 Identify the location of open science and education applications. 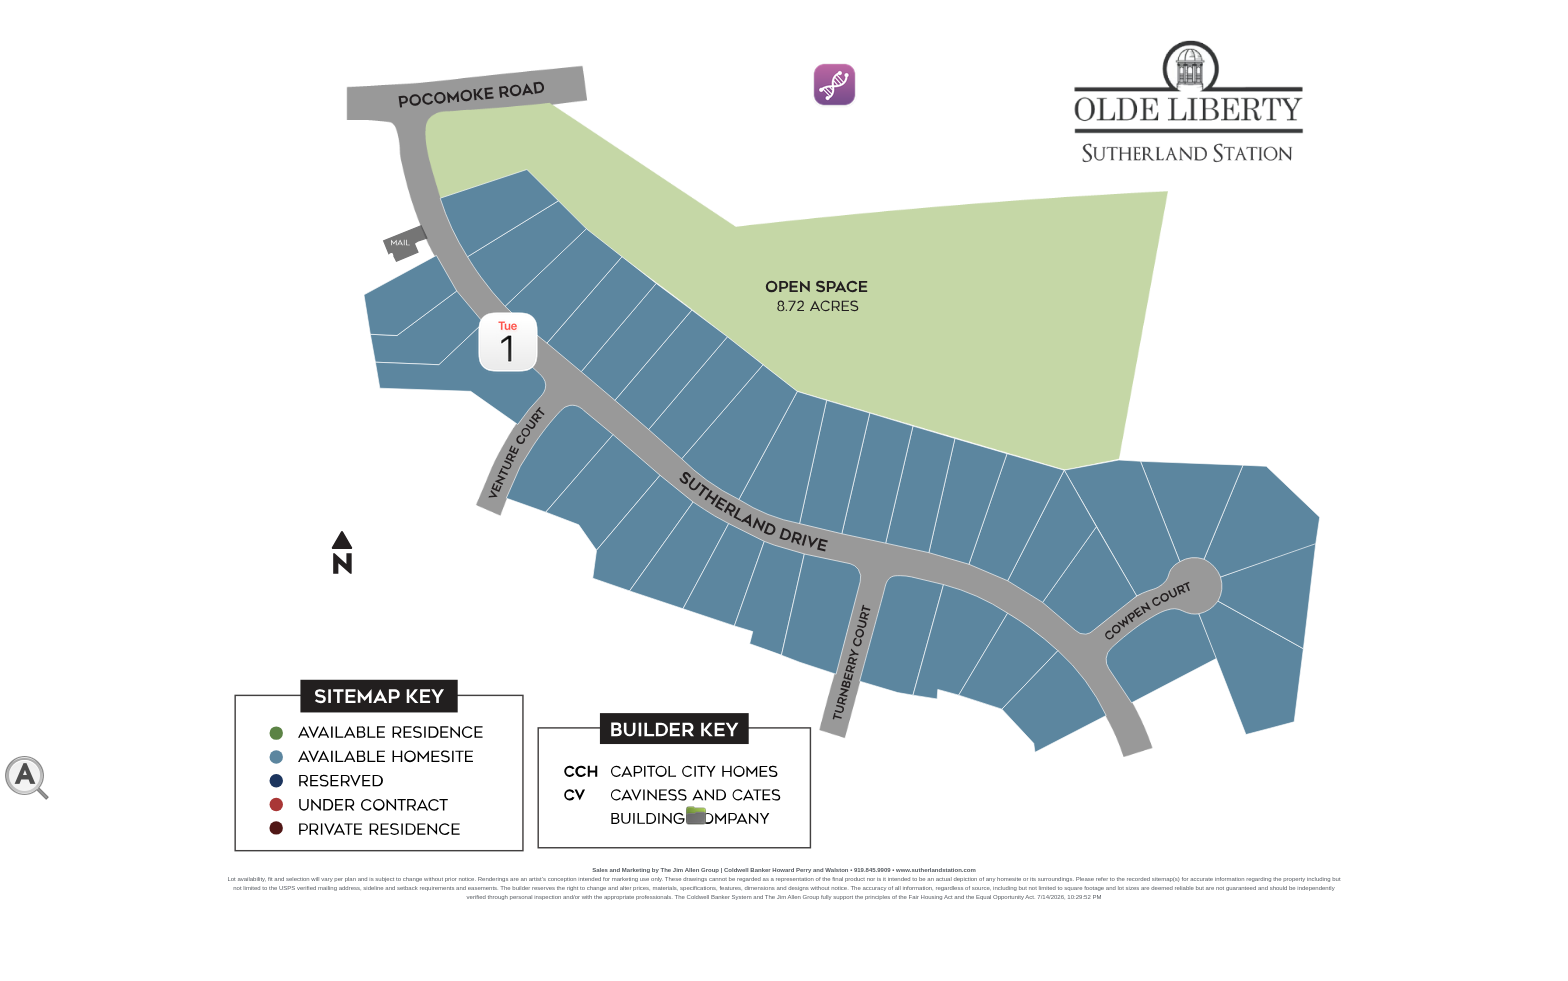
(834, 84).